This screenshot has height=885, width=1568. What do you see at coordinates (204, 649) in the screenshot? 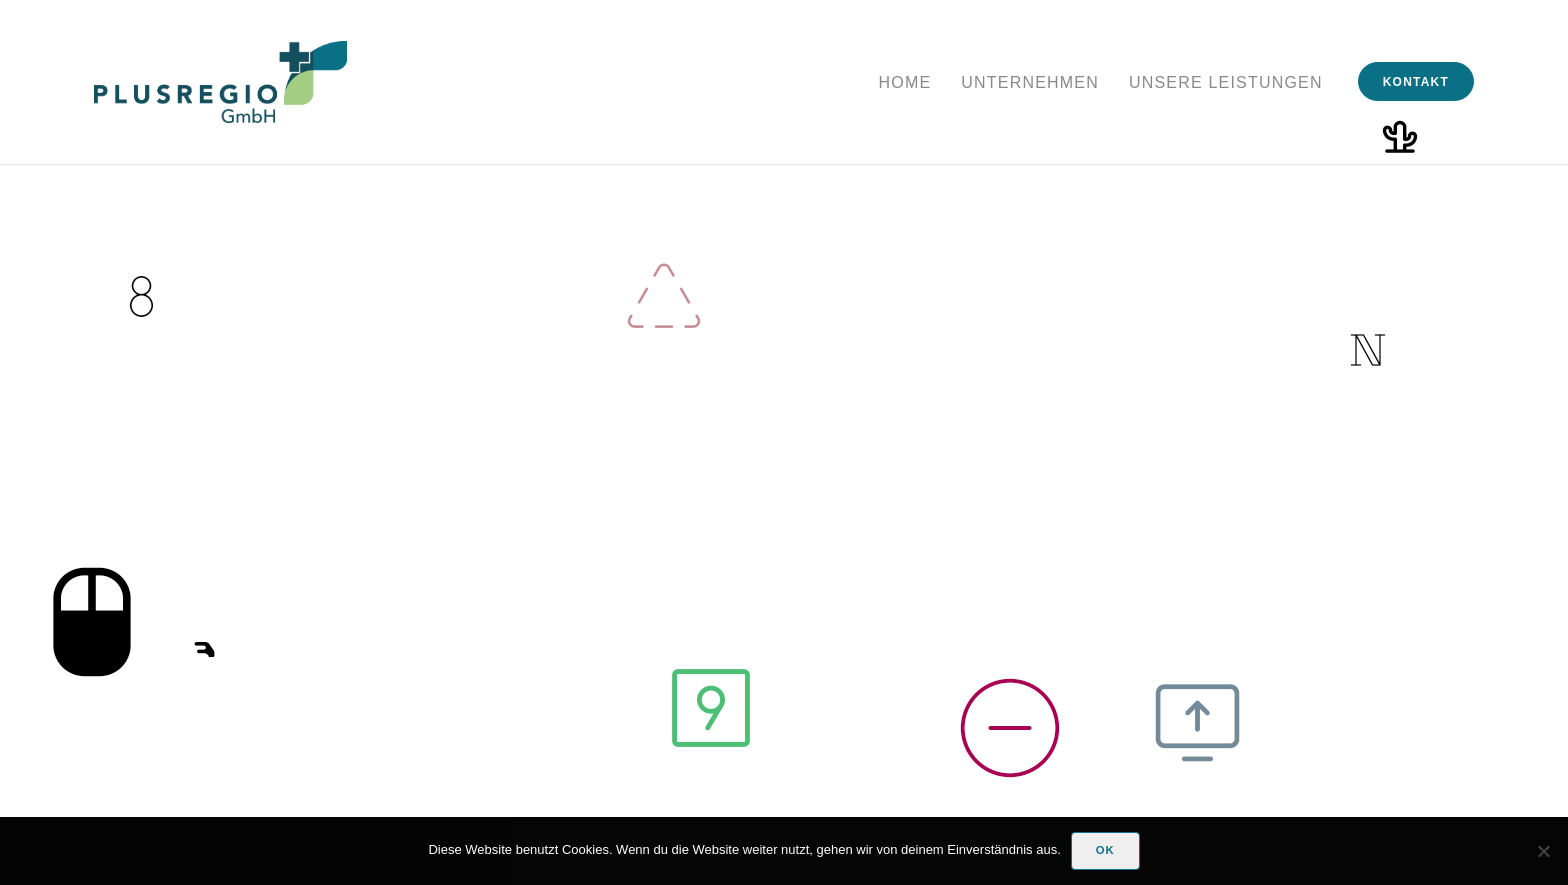
I see `lizard gesture for rock-paper-scissors-lizard-spock game` at bounding box center [204, 649].